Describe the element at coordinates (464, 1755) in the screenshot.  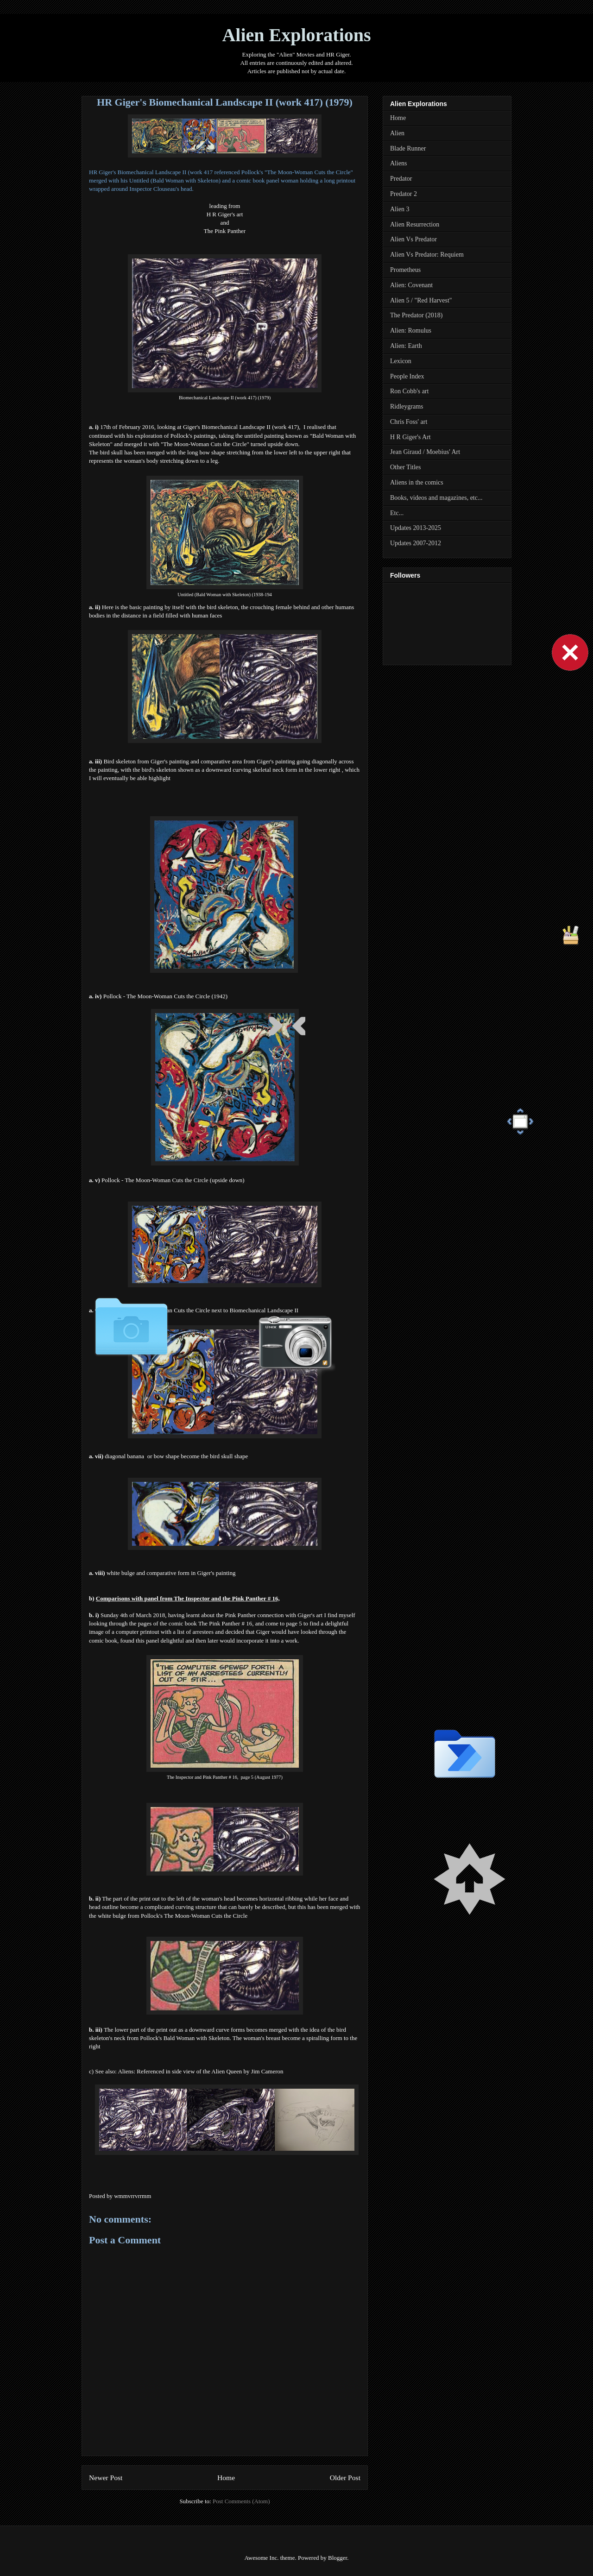
I see `open Microsoft Power Automate project files` at that location.